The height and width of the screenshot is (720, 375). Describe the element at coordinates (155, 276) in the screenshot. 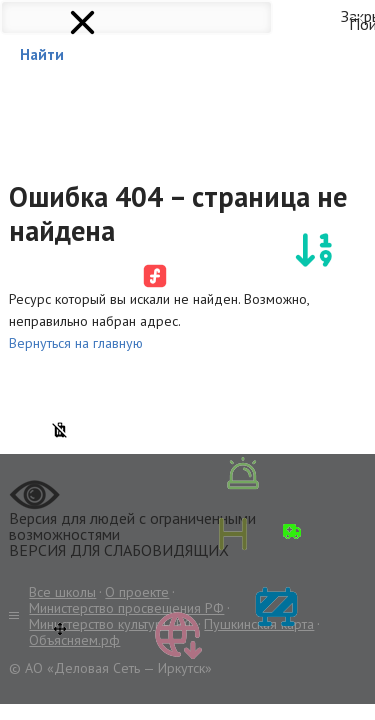

I see `access function or formula editor` at that location.